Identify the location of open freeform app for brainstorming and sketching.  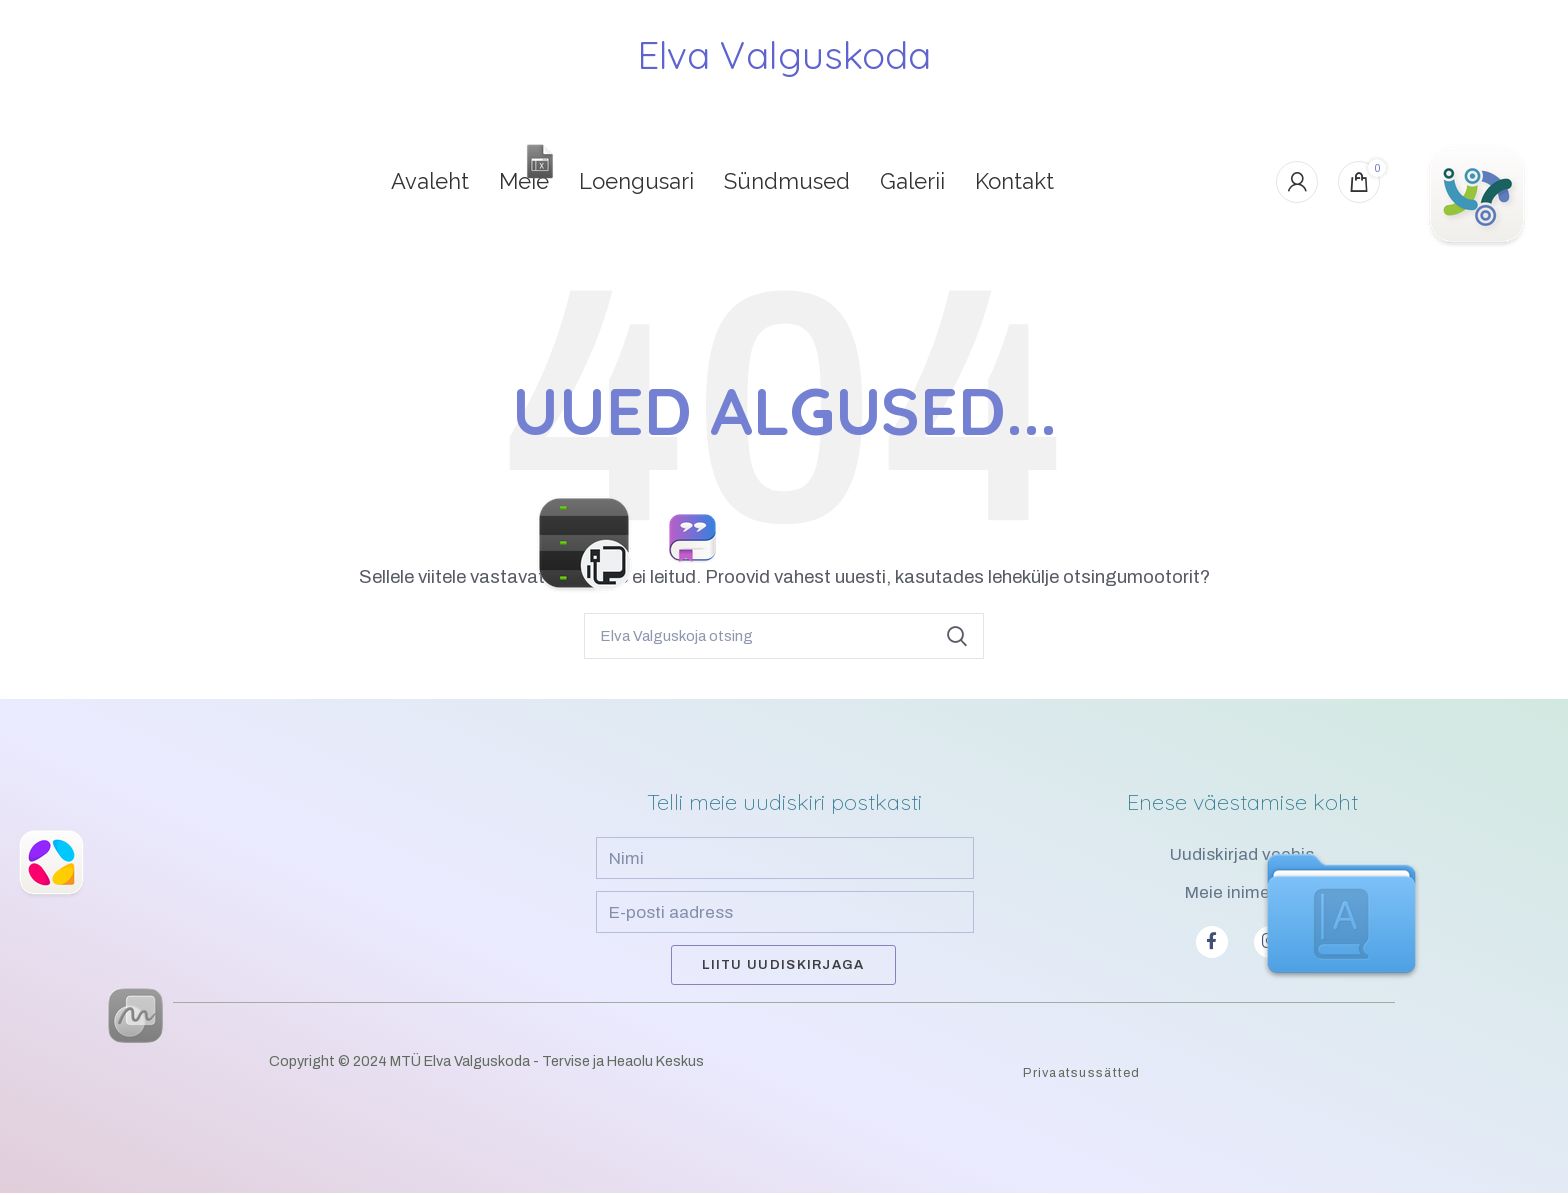
(135, 1015).